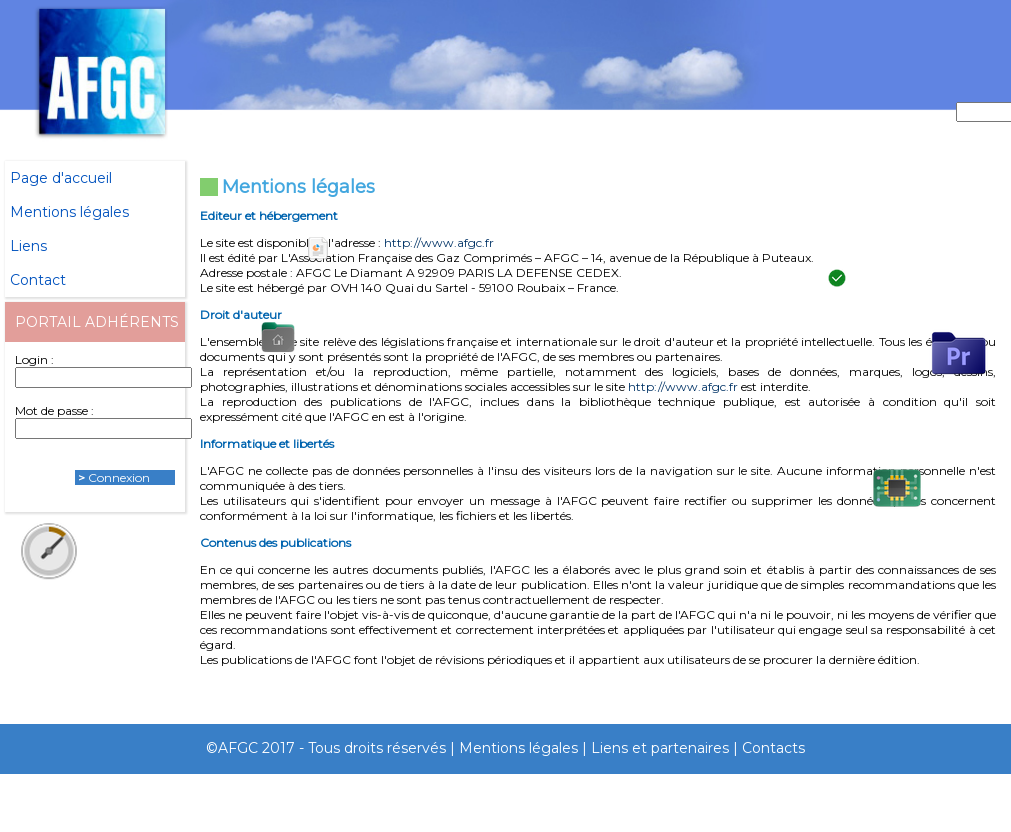 The image size is (1011, 832). I want to click on open jockey hardware diagnostics app, so click(897, 488).